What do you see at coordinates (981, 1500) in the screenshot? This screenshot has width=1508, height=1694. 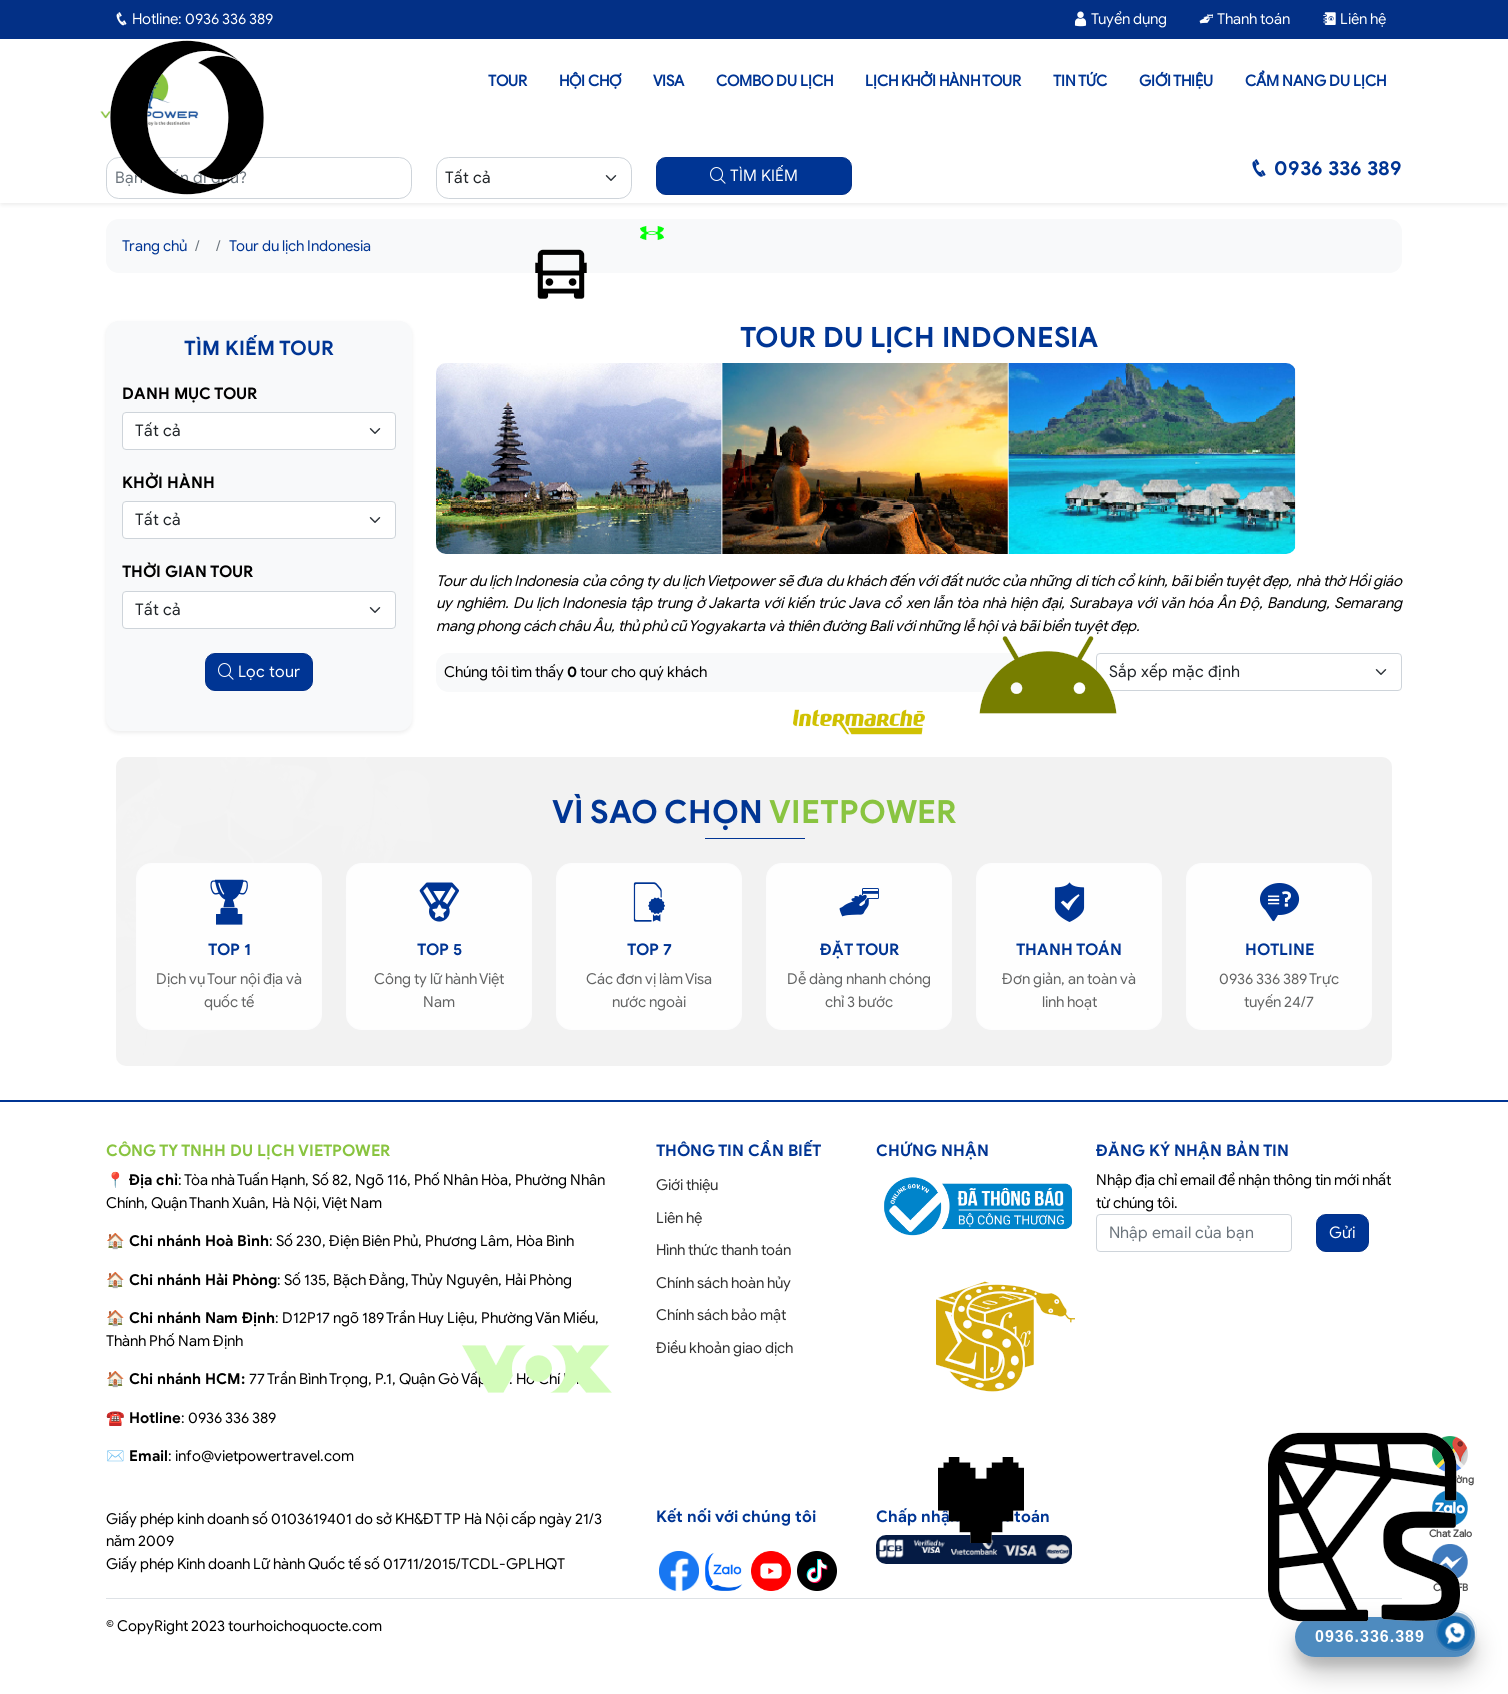 I see `launch undertale game` at bounding box center [981, 1500].